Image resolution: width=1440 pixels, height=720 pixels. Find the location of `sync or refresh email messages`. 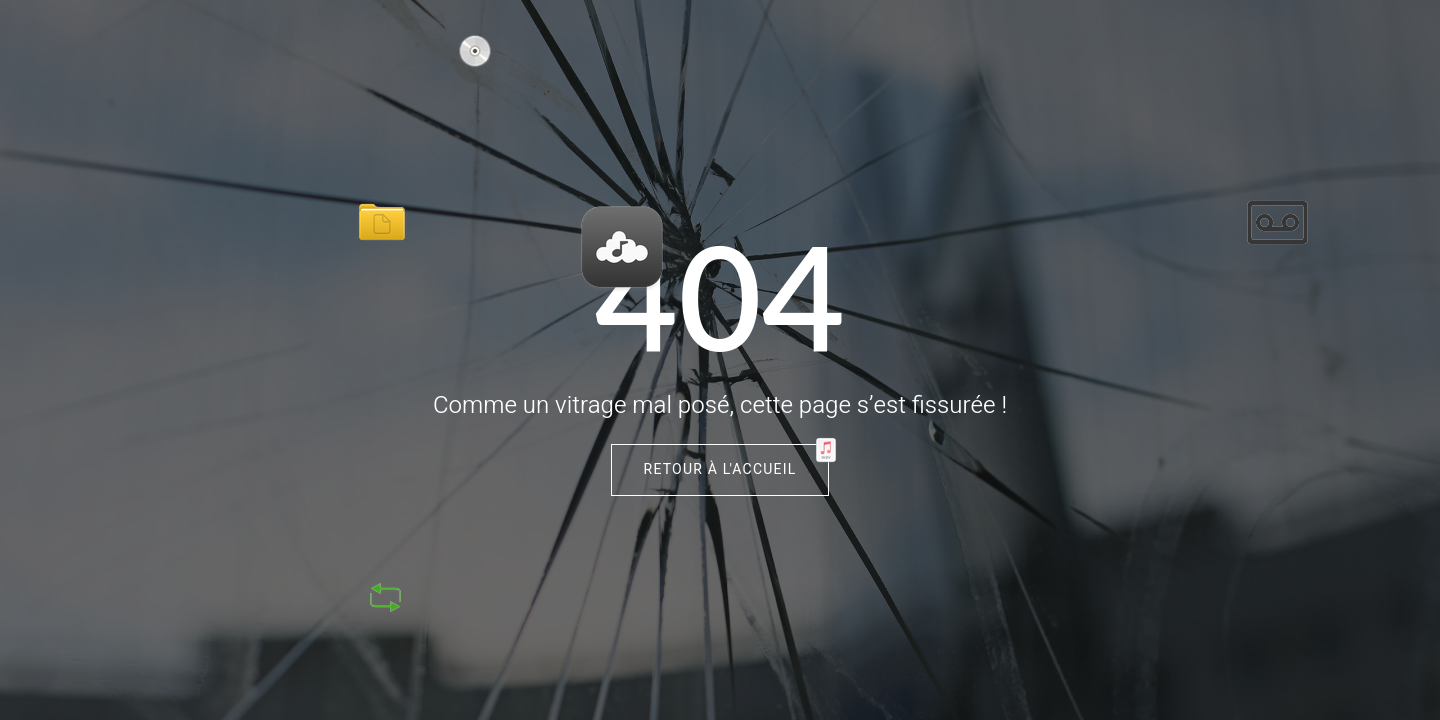

sync or refresh email messages is located at coordinates (385, 597).